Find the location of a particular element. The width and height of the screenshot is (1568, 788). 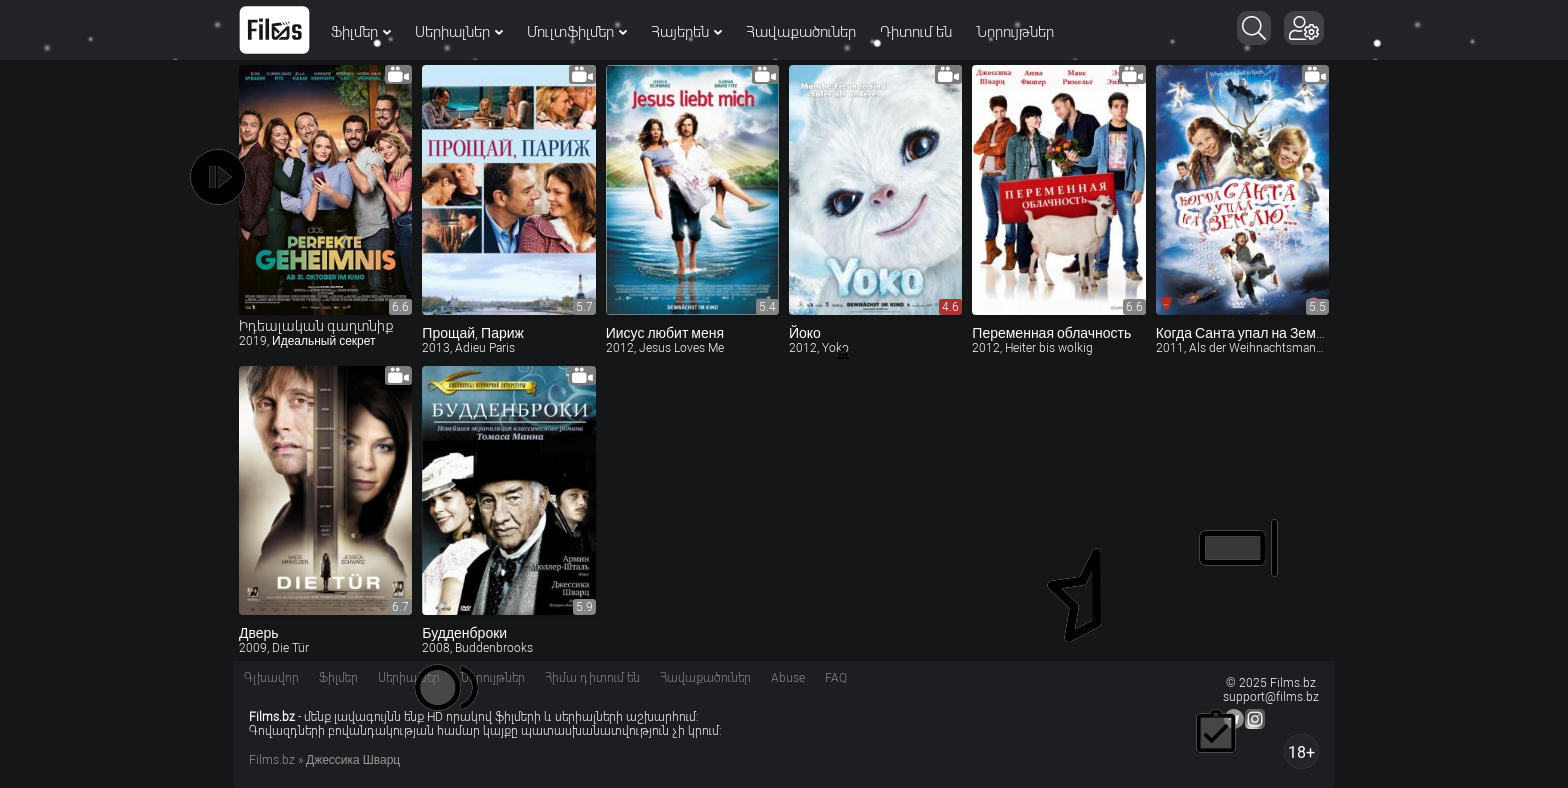

align content to the right is located at coordinates (1240, 548).